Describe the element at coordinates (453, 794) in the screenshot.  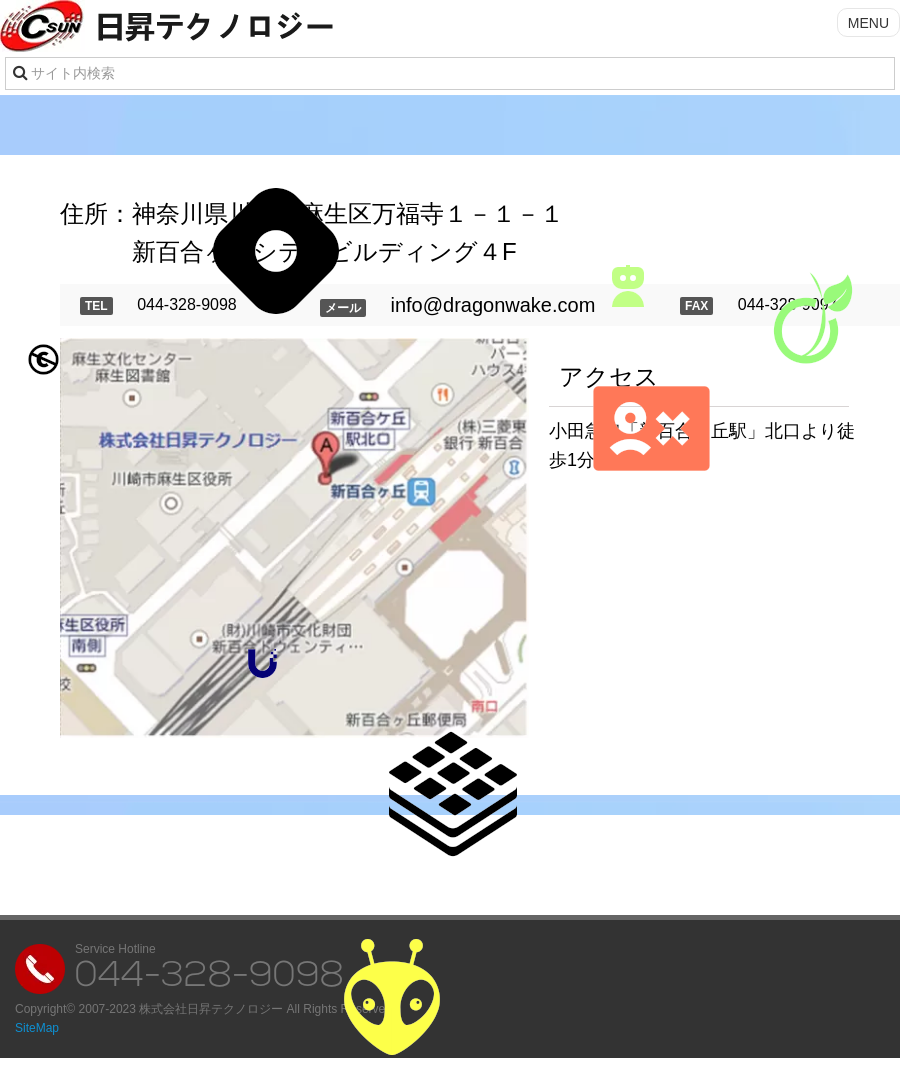
I see `open torizon platform dashboard` at that location.